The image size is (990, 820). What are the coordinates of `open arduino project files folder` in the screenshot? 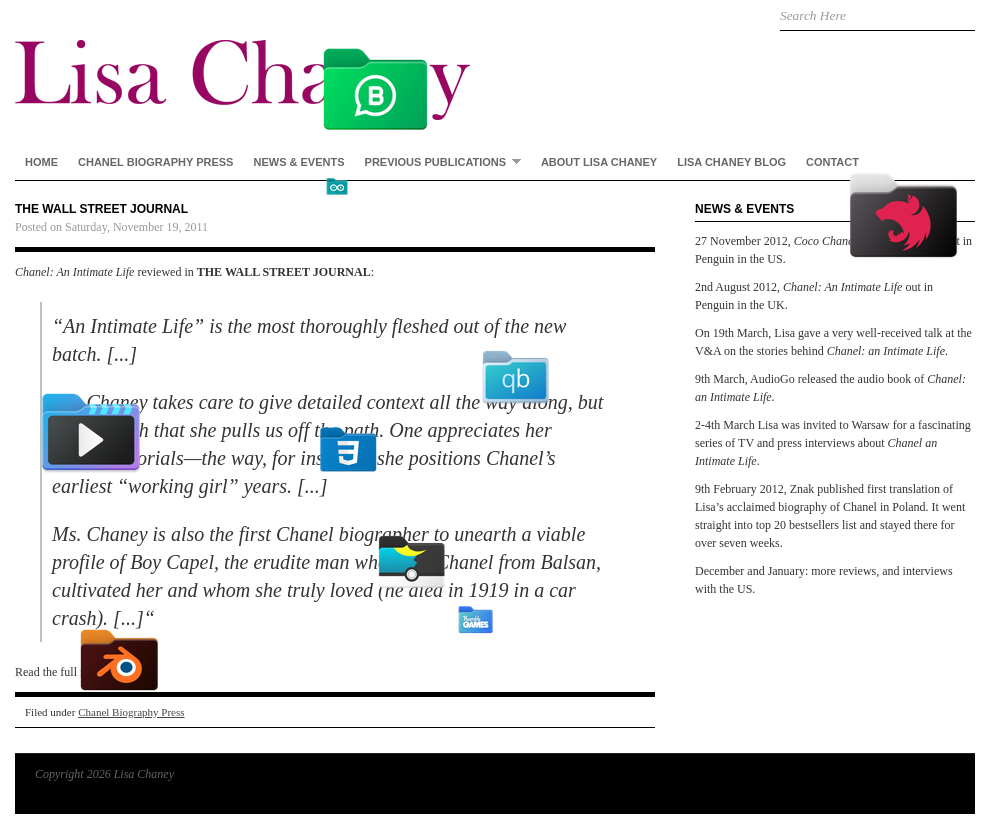 It's located at (337, 187).